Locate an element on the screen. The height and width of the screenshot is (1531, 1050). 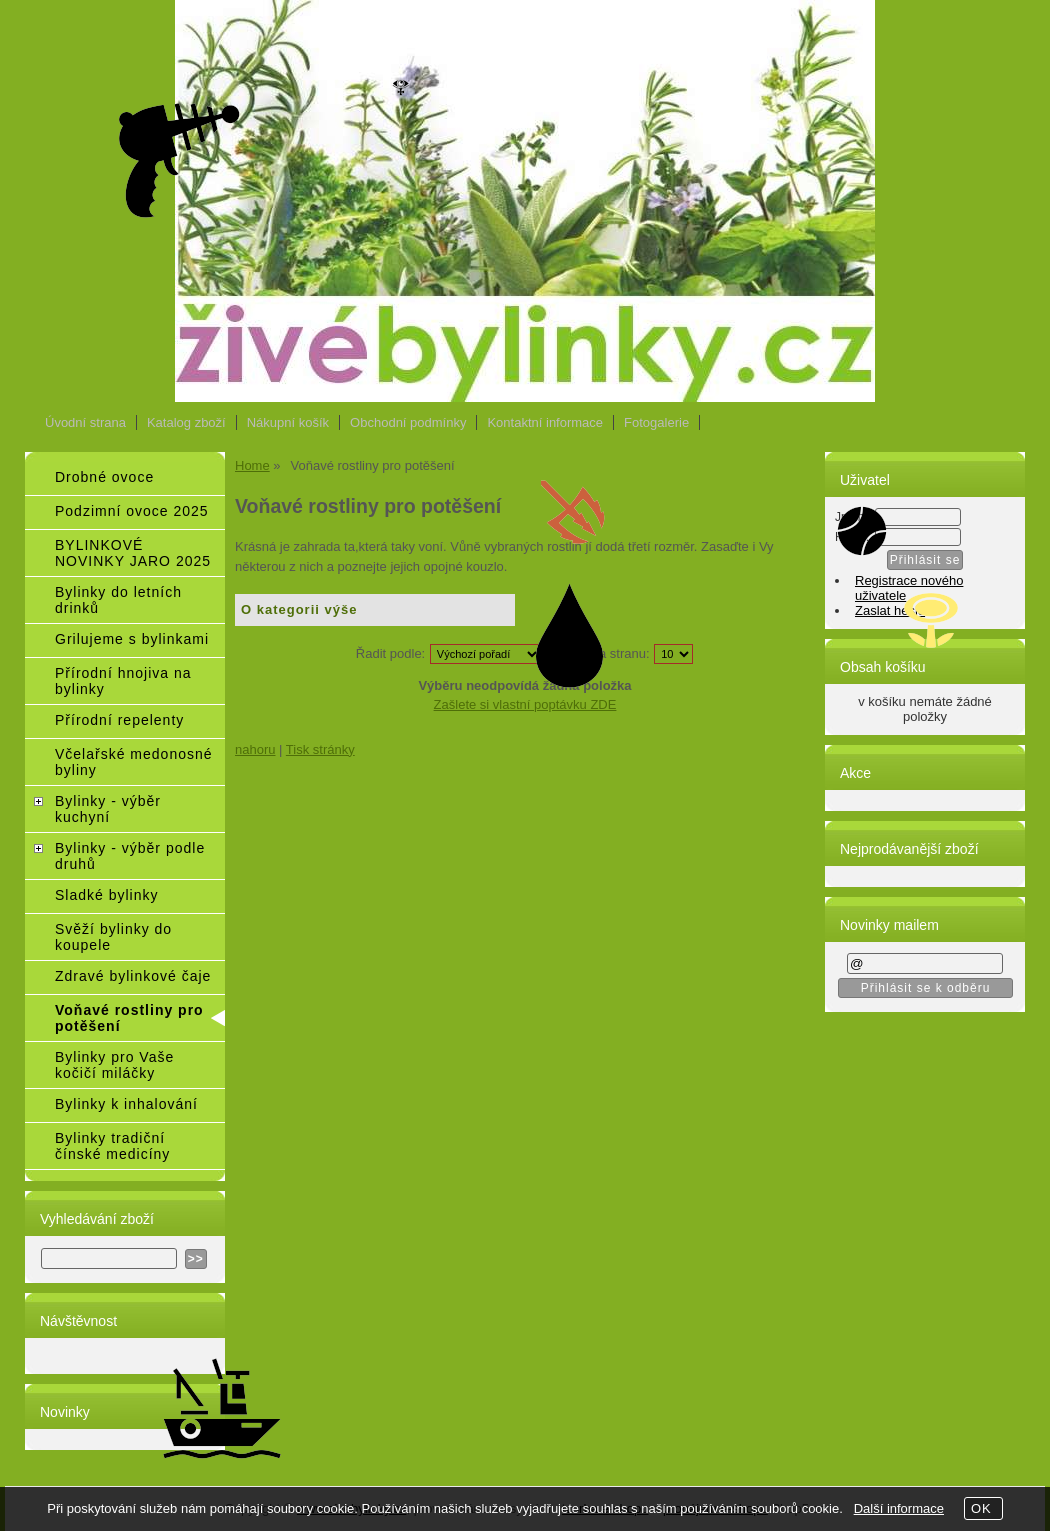
select harpoon or trident weapon is located at coordinates (573, 512).